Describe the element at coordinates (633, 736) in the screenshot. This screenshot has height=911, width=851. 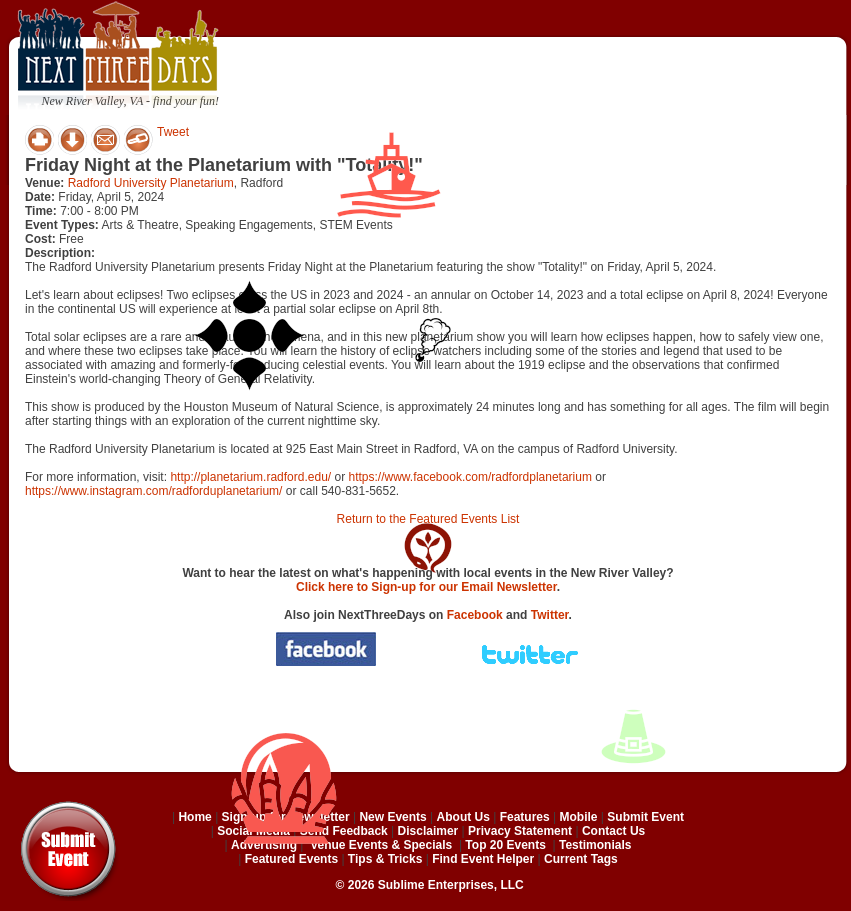
I see `thanksgiving-themed content or seasonal event` at that location.